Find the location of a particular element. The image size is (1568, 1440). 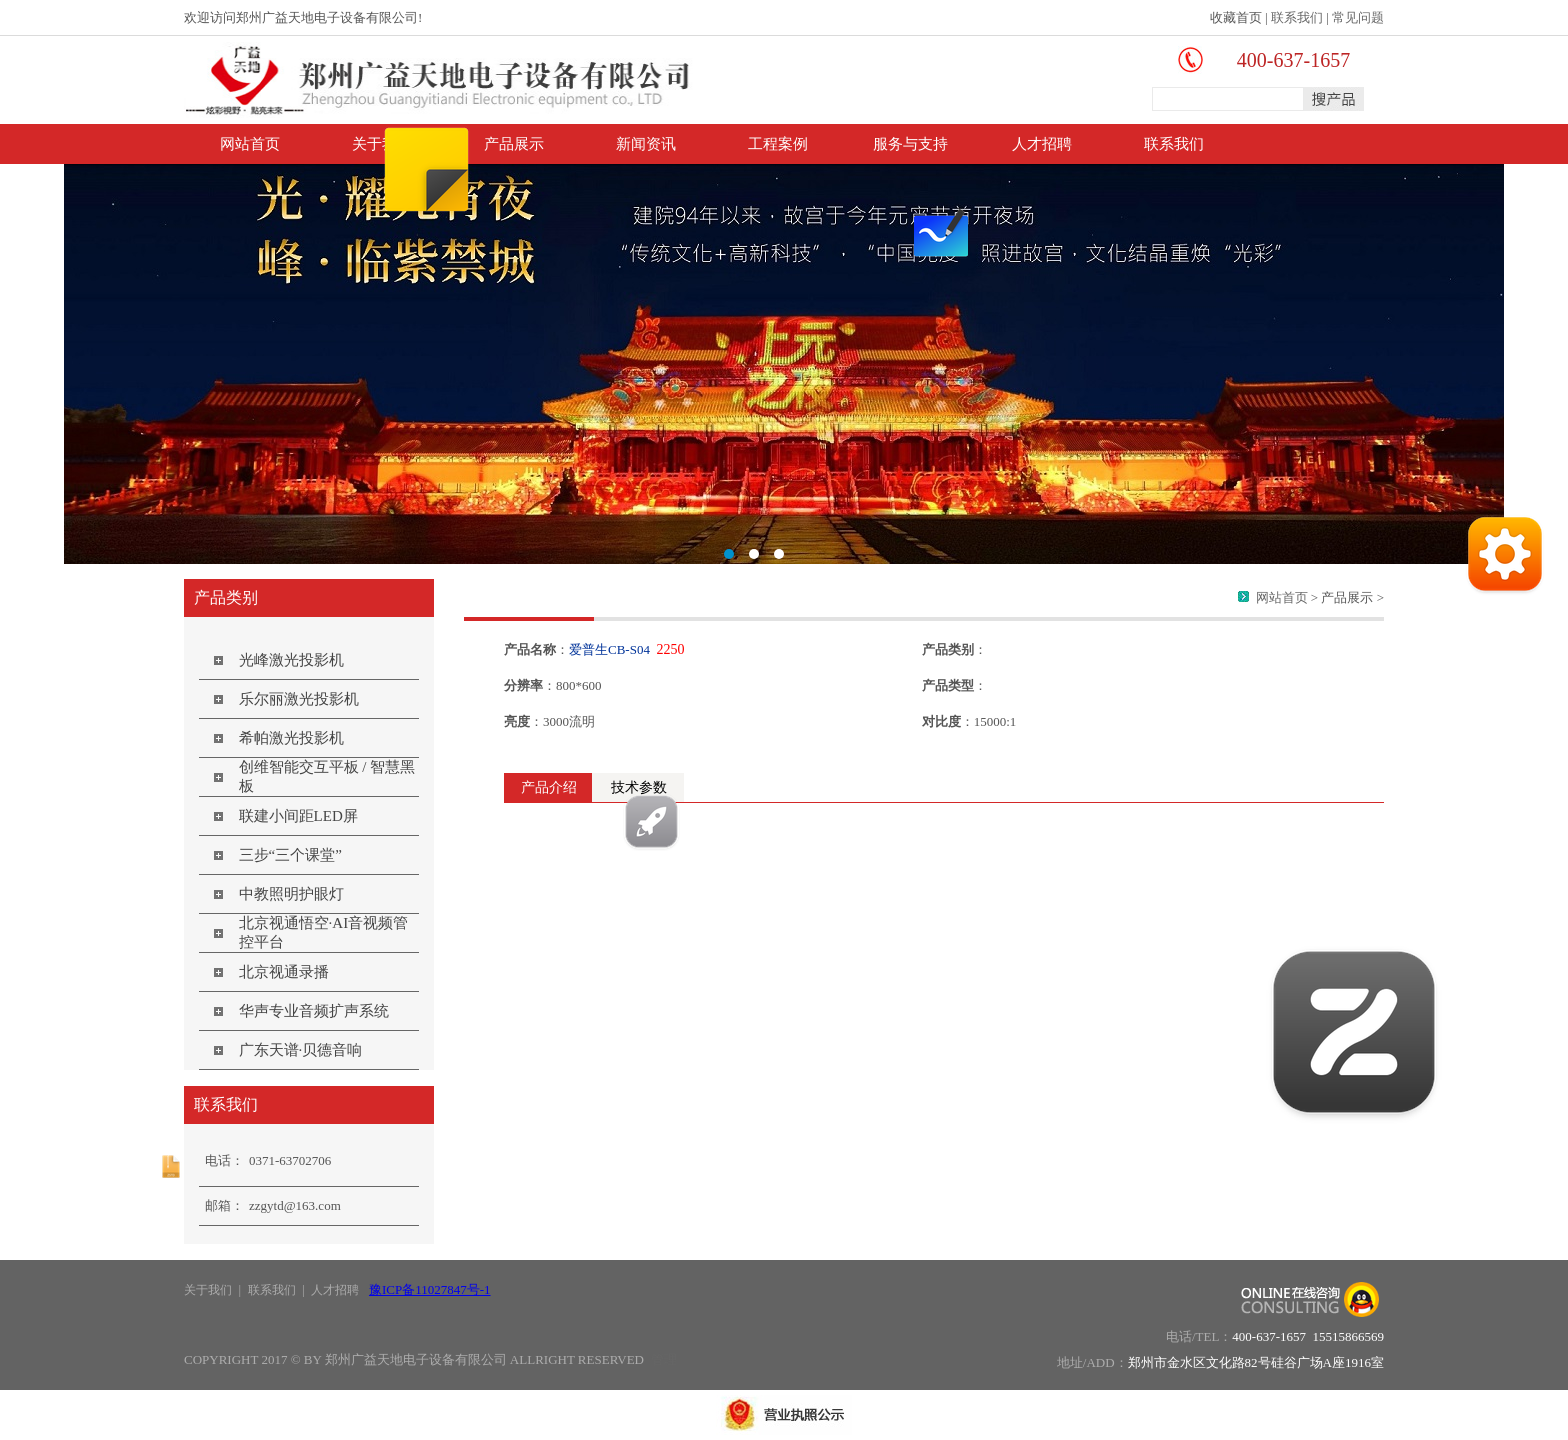

access startup and login session preferences is located at coordinates (651, 822).